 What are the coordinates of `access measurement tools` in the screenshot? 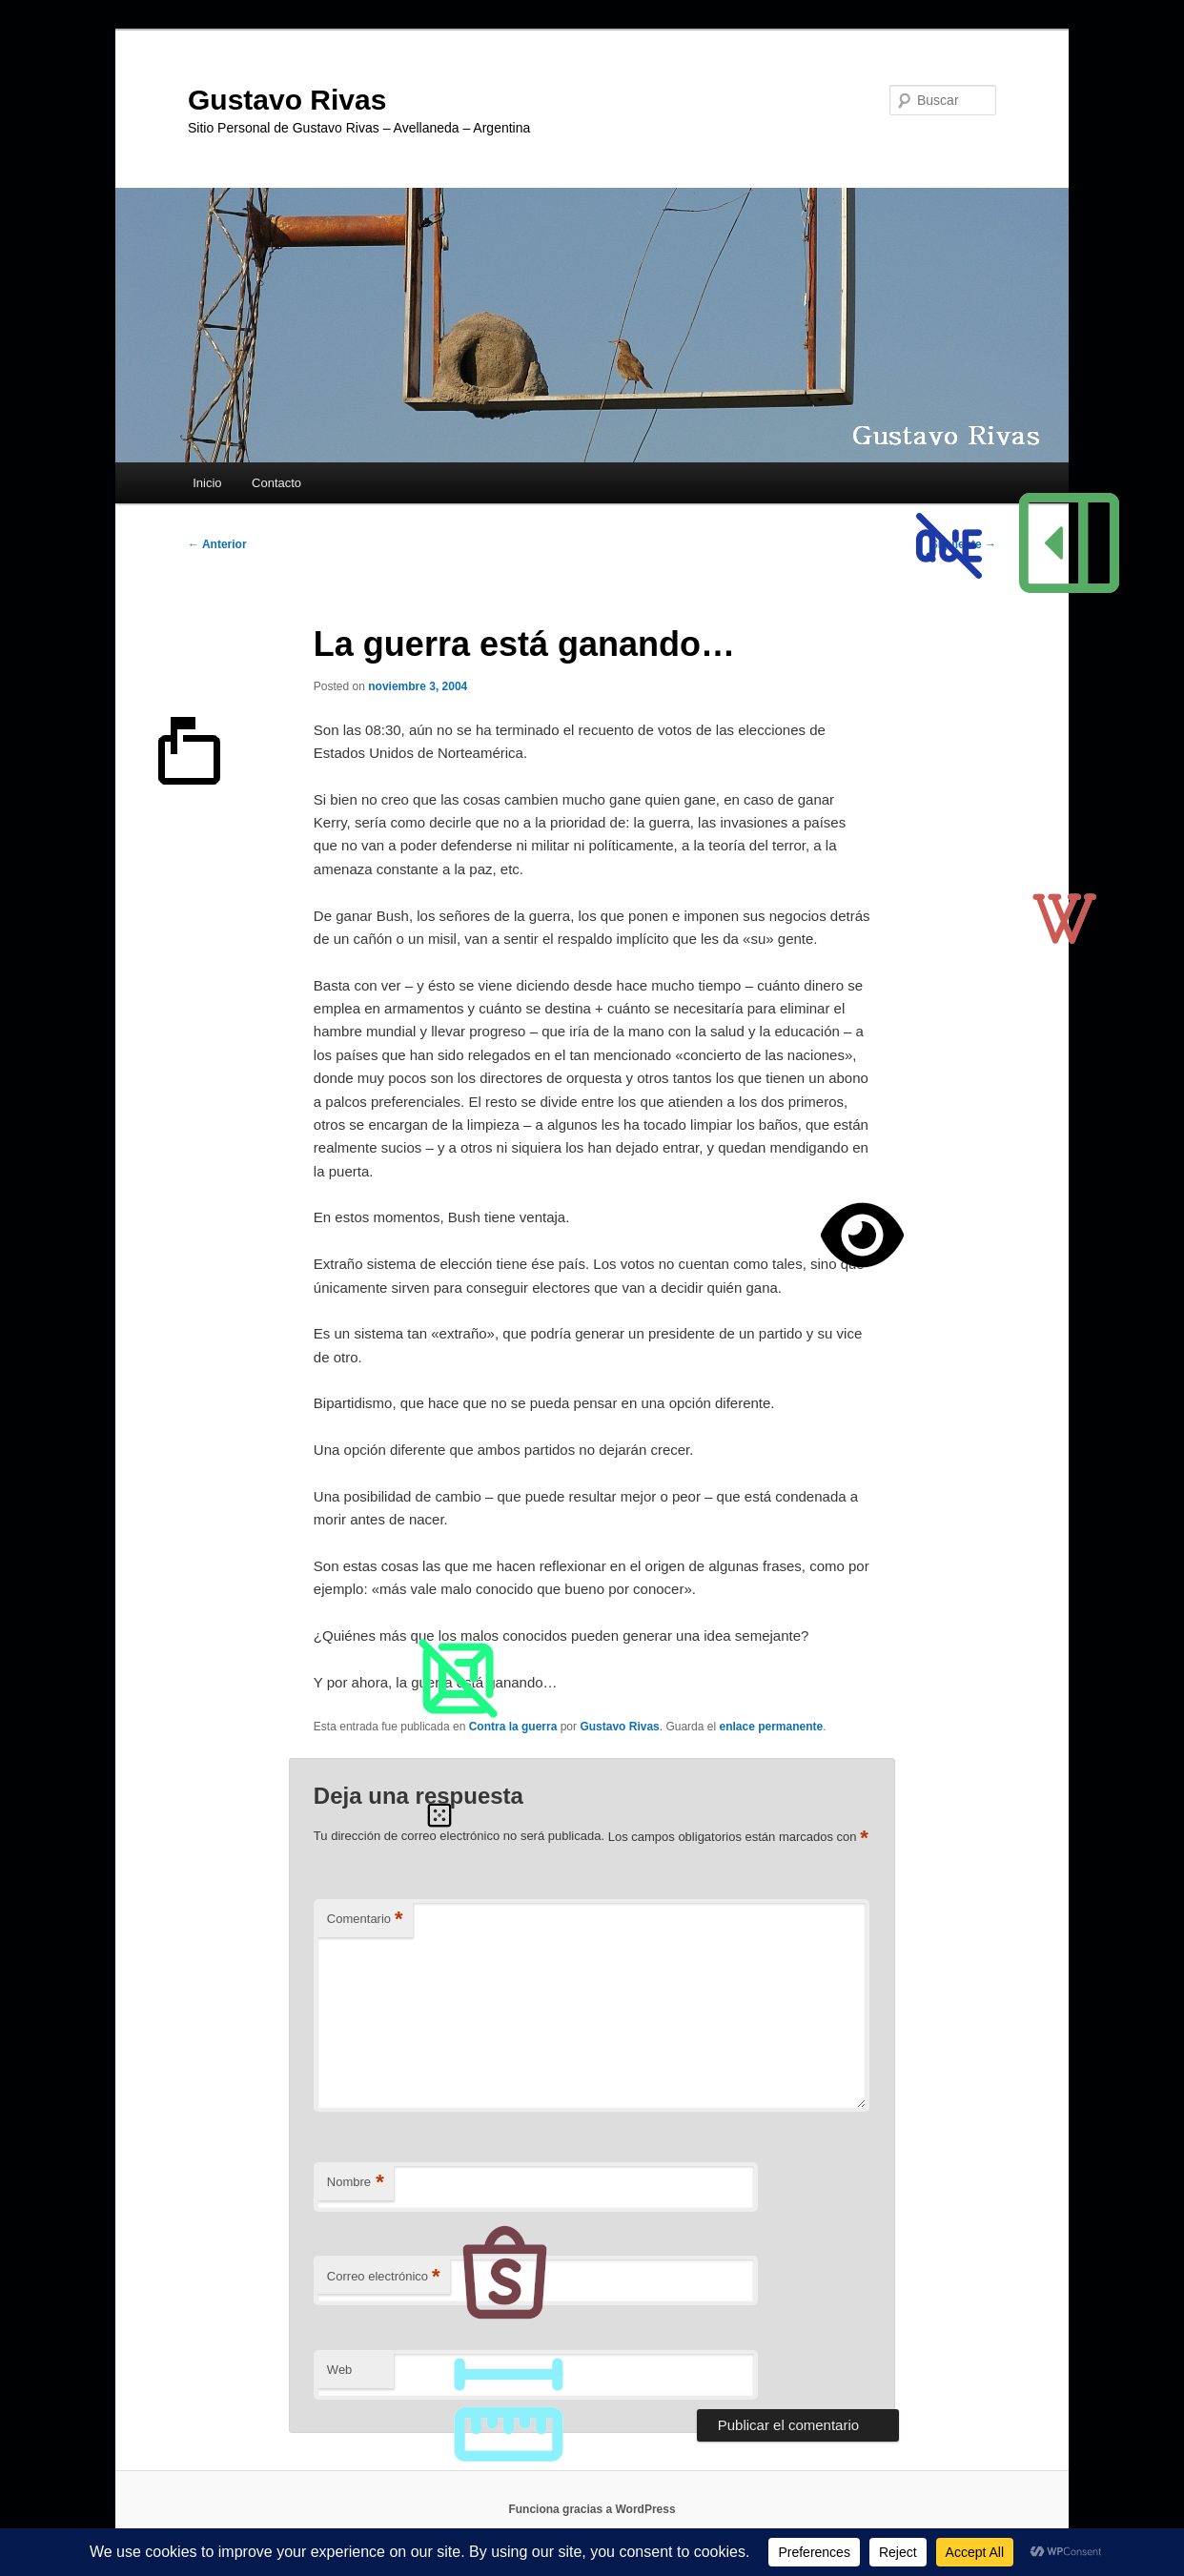 It's located at (508, 2412).